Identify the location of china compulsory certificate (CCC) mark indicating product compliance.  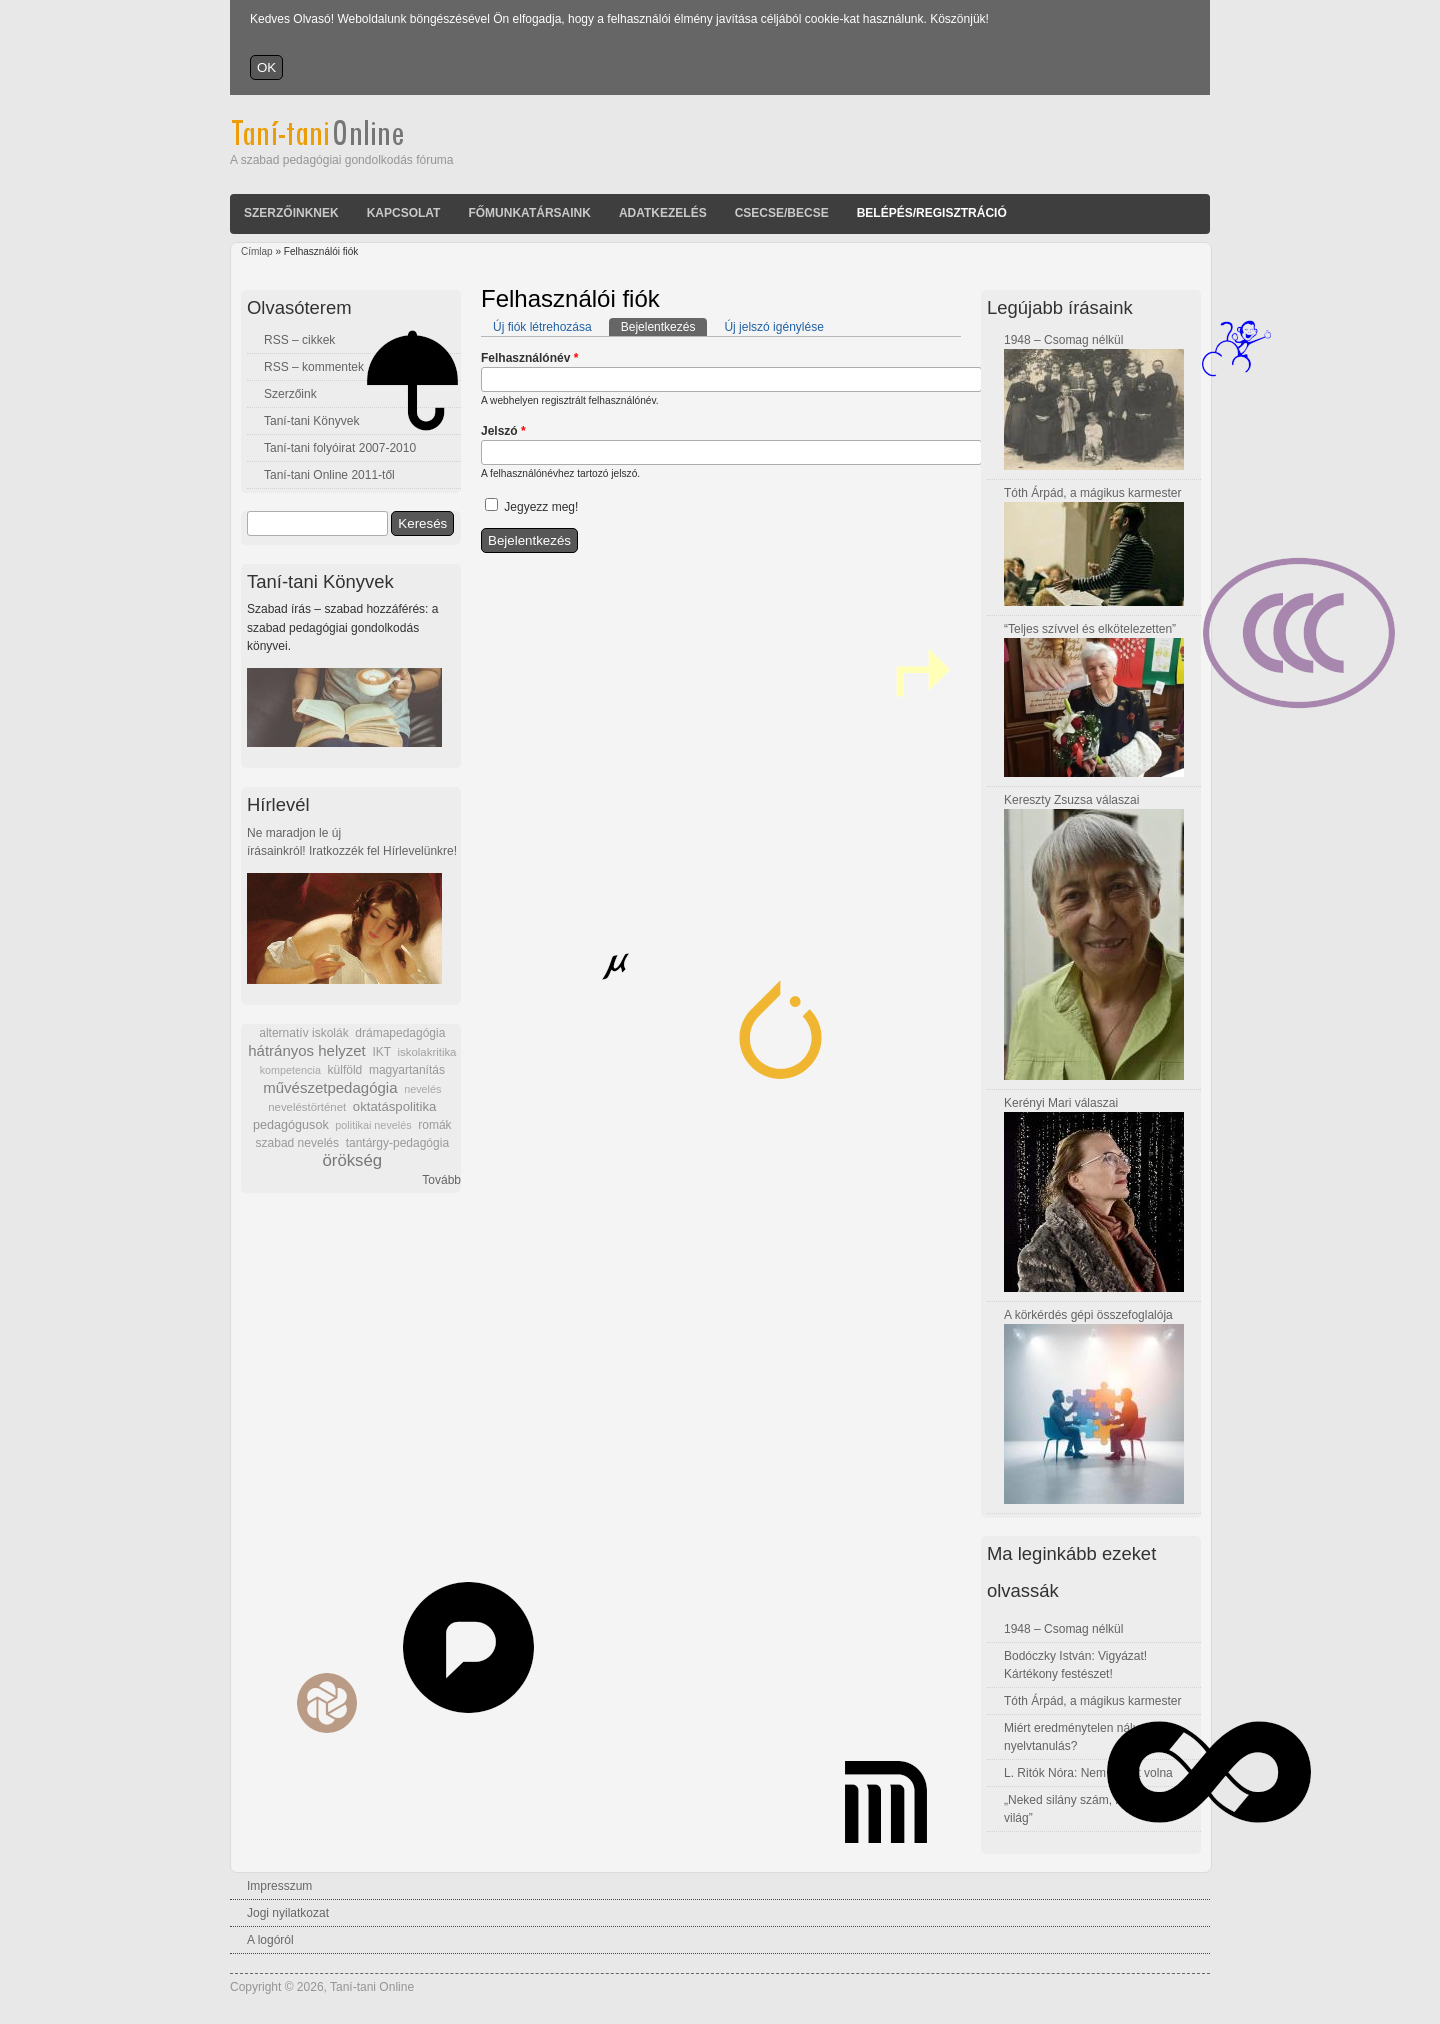
(1299, 633).